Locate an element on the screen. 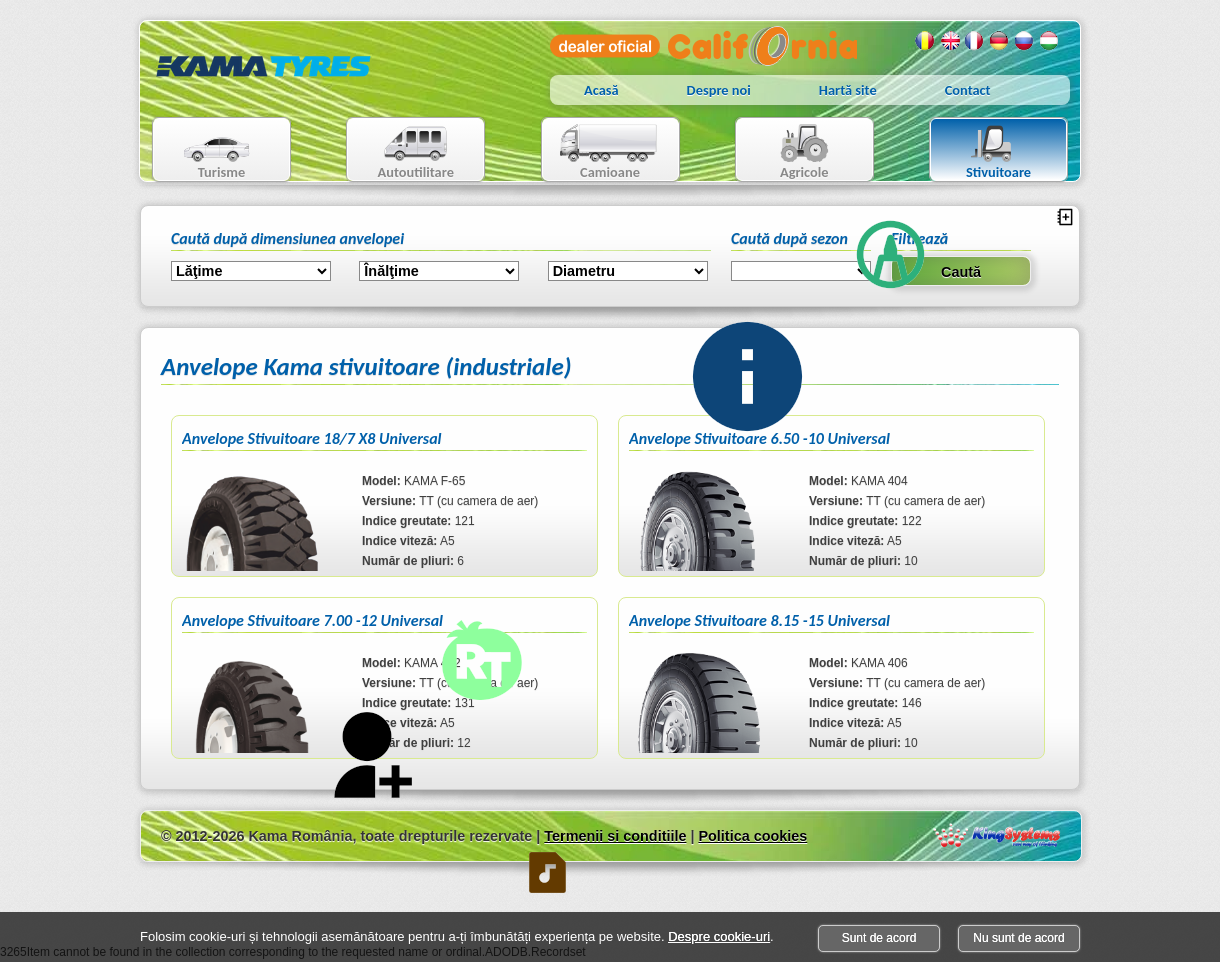 This screenshot has height=962, width=1220. sketch app logo is located at coordinates (890, 254).